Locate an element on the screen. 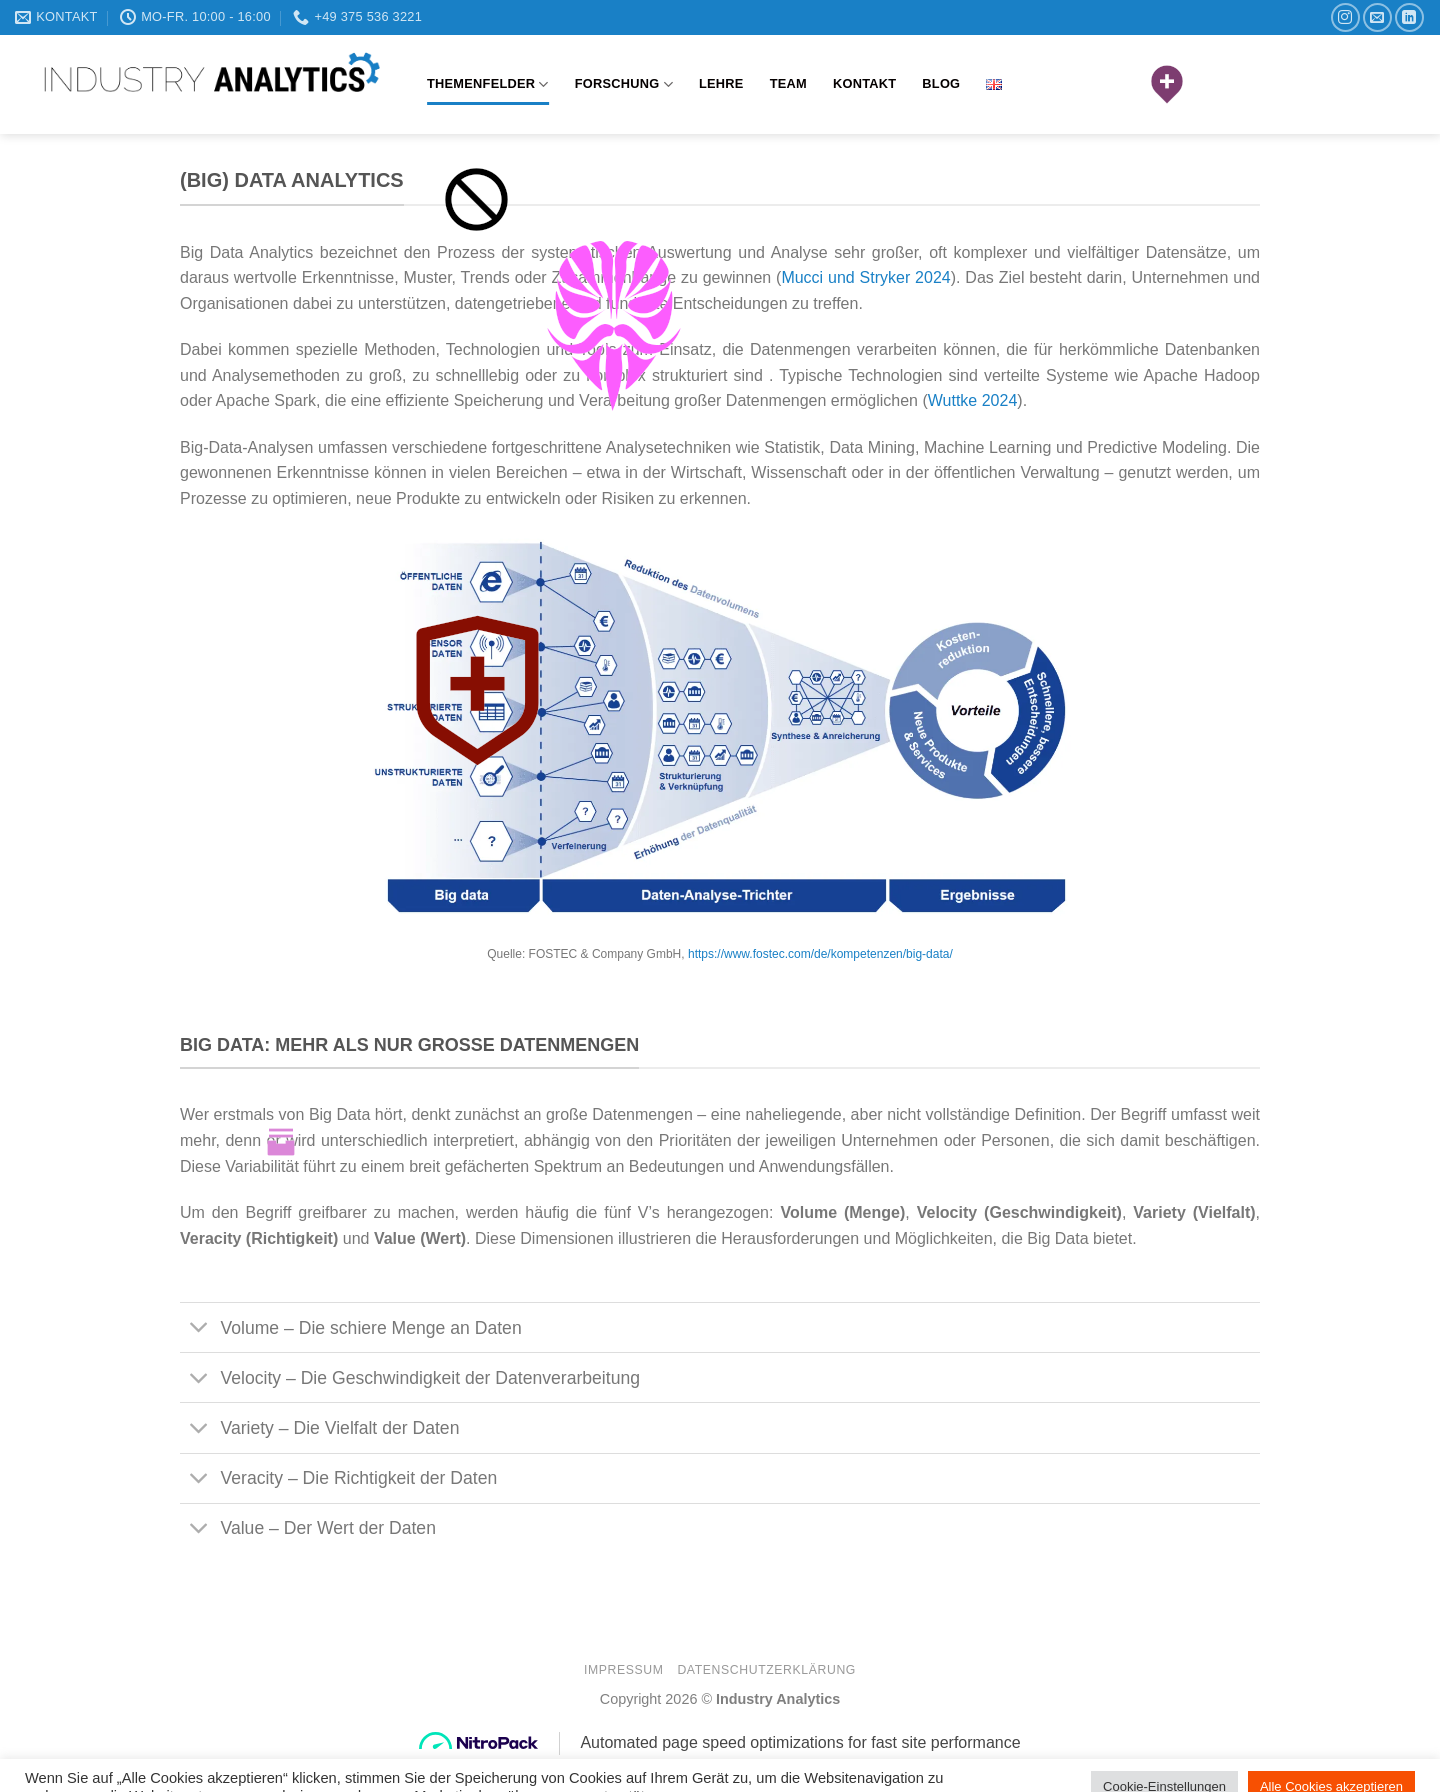 Image resolution: width=1440 pixels, height=1792 pixels. access archived files or documents is located at coordinates (281, 1142).